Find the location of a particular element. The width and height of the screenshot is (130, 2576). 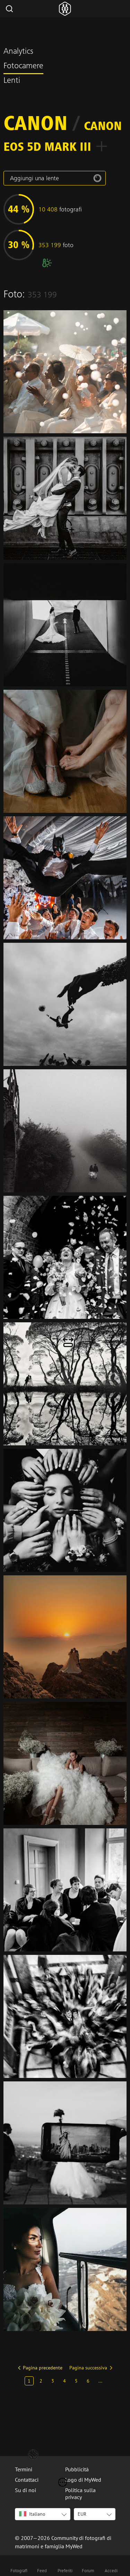

add a new notification or alert is located at coordinates (67, 525).